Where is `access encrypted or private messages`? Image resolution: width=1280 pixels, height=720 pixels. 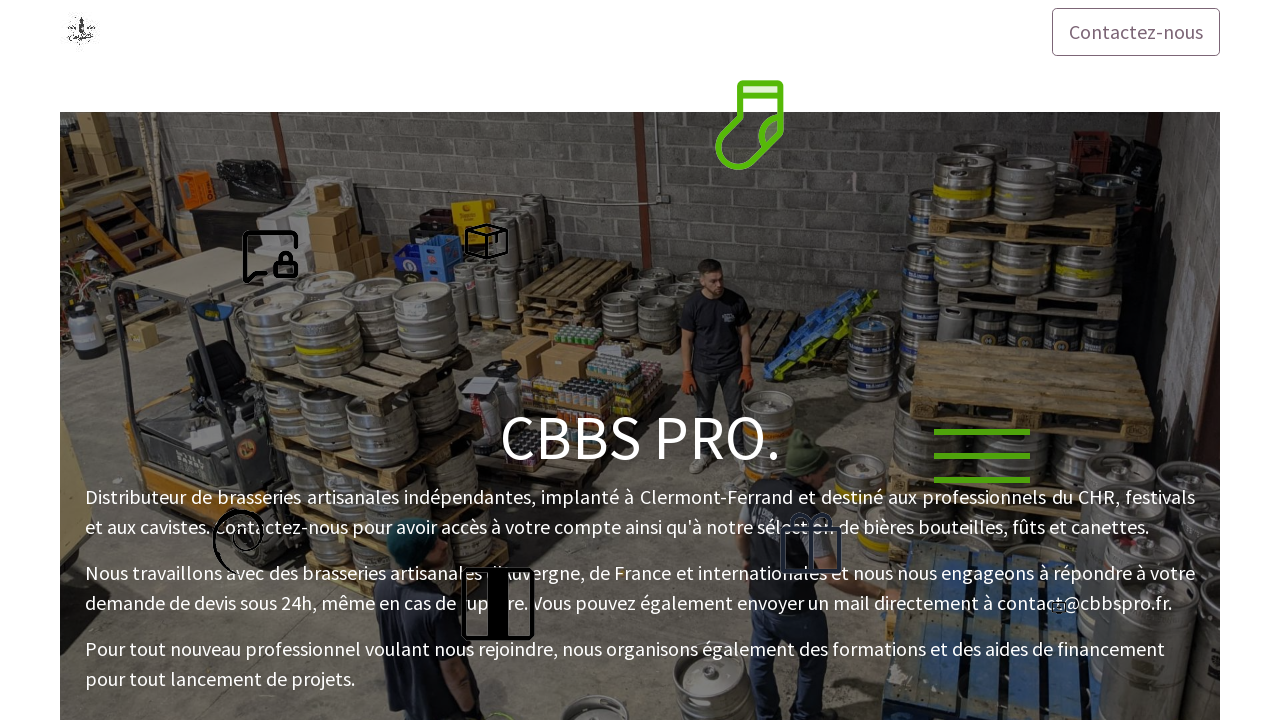 access encrypted or private messages is located at coordinates (270, 255).